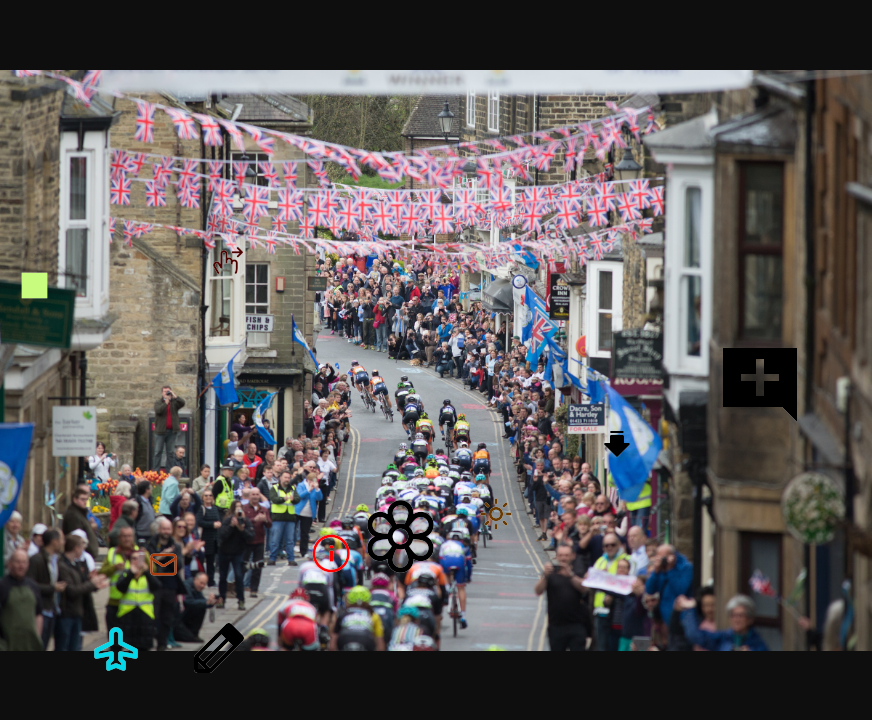 This screenshot has width=872, height=720. I want to click on stop media playback, so click(34, 285).